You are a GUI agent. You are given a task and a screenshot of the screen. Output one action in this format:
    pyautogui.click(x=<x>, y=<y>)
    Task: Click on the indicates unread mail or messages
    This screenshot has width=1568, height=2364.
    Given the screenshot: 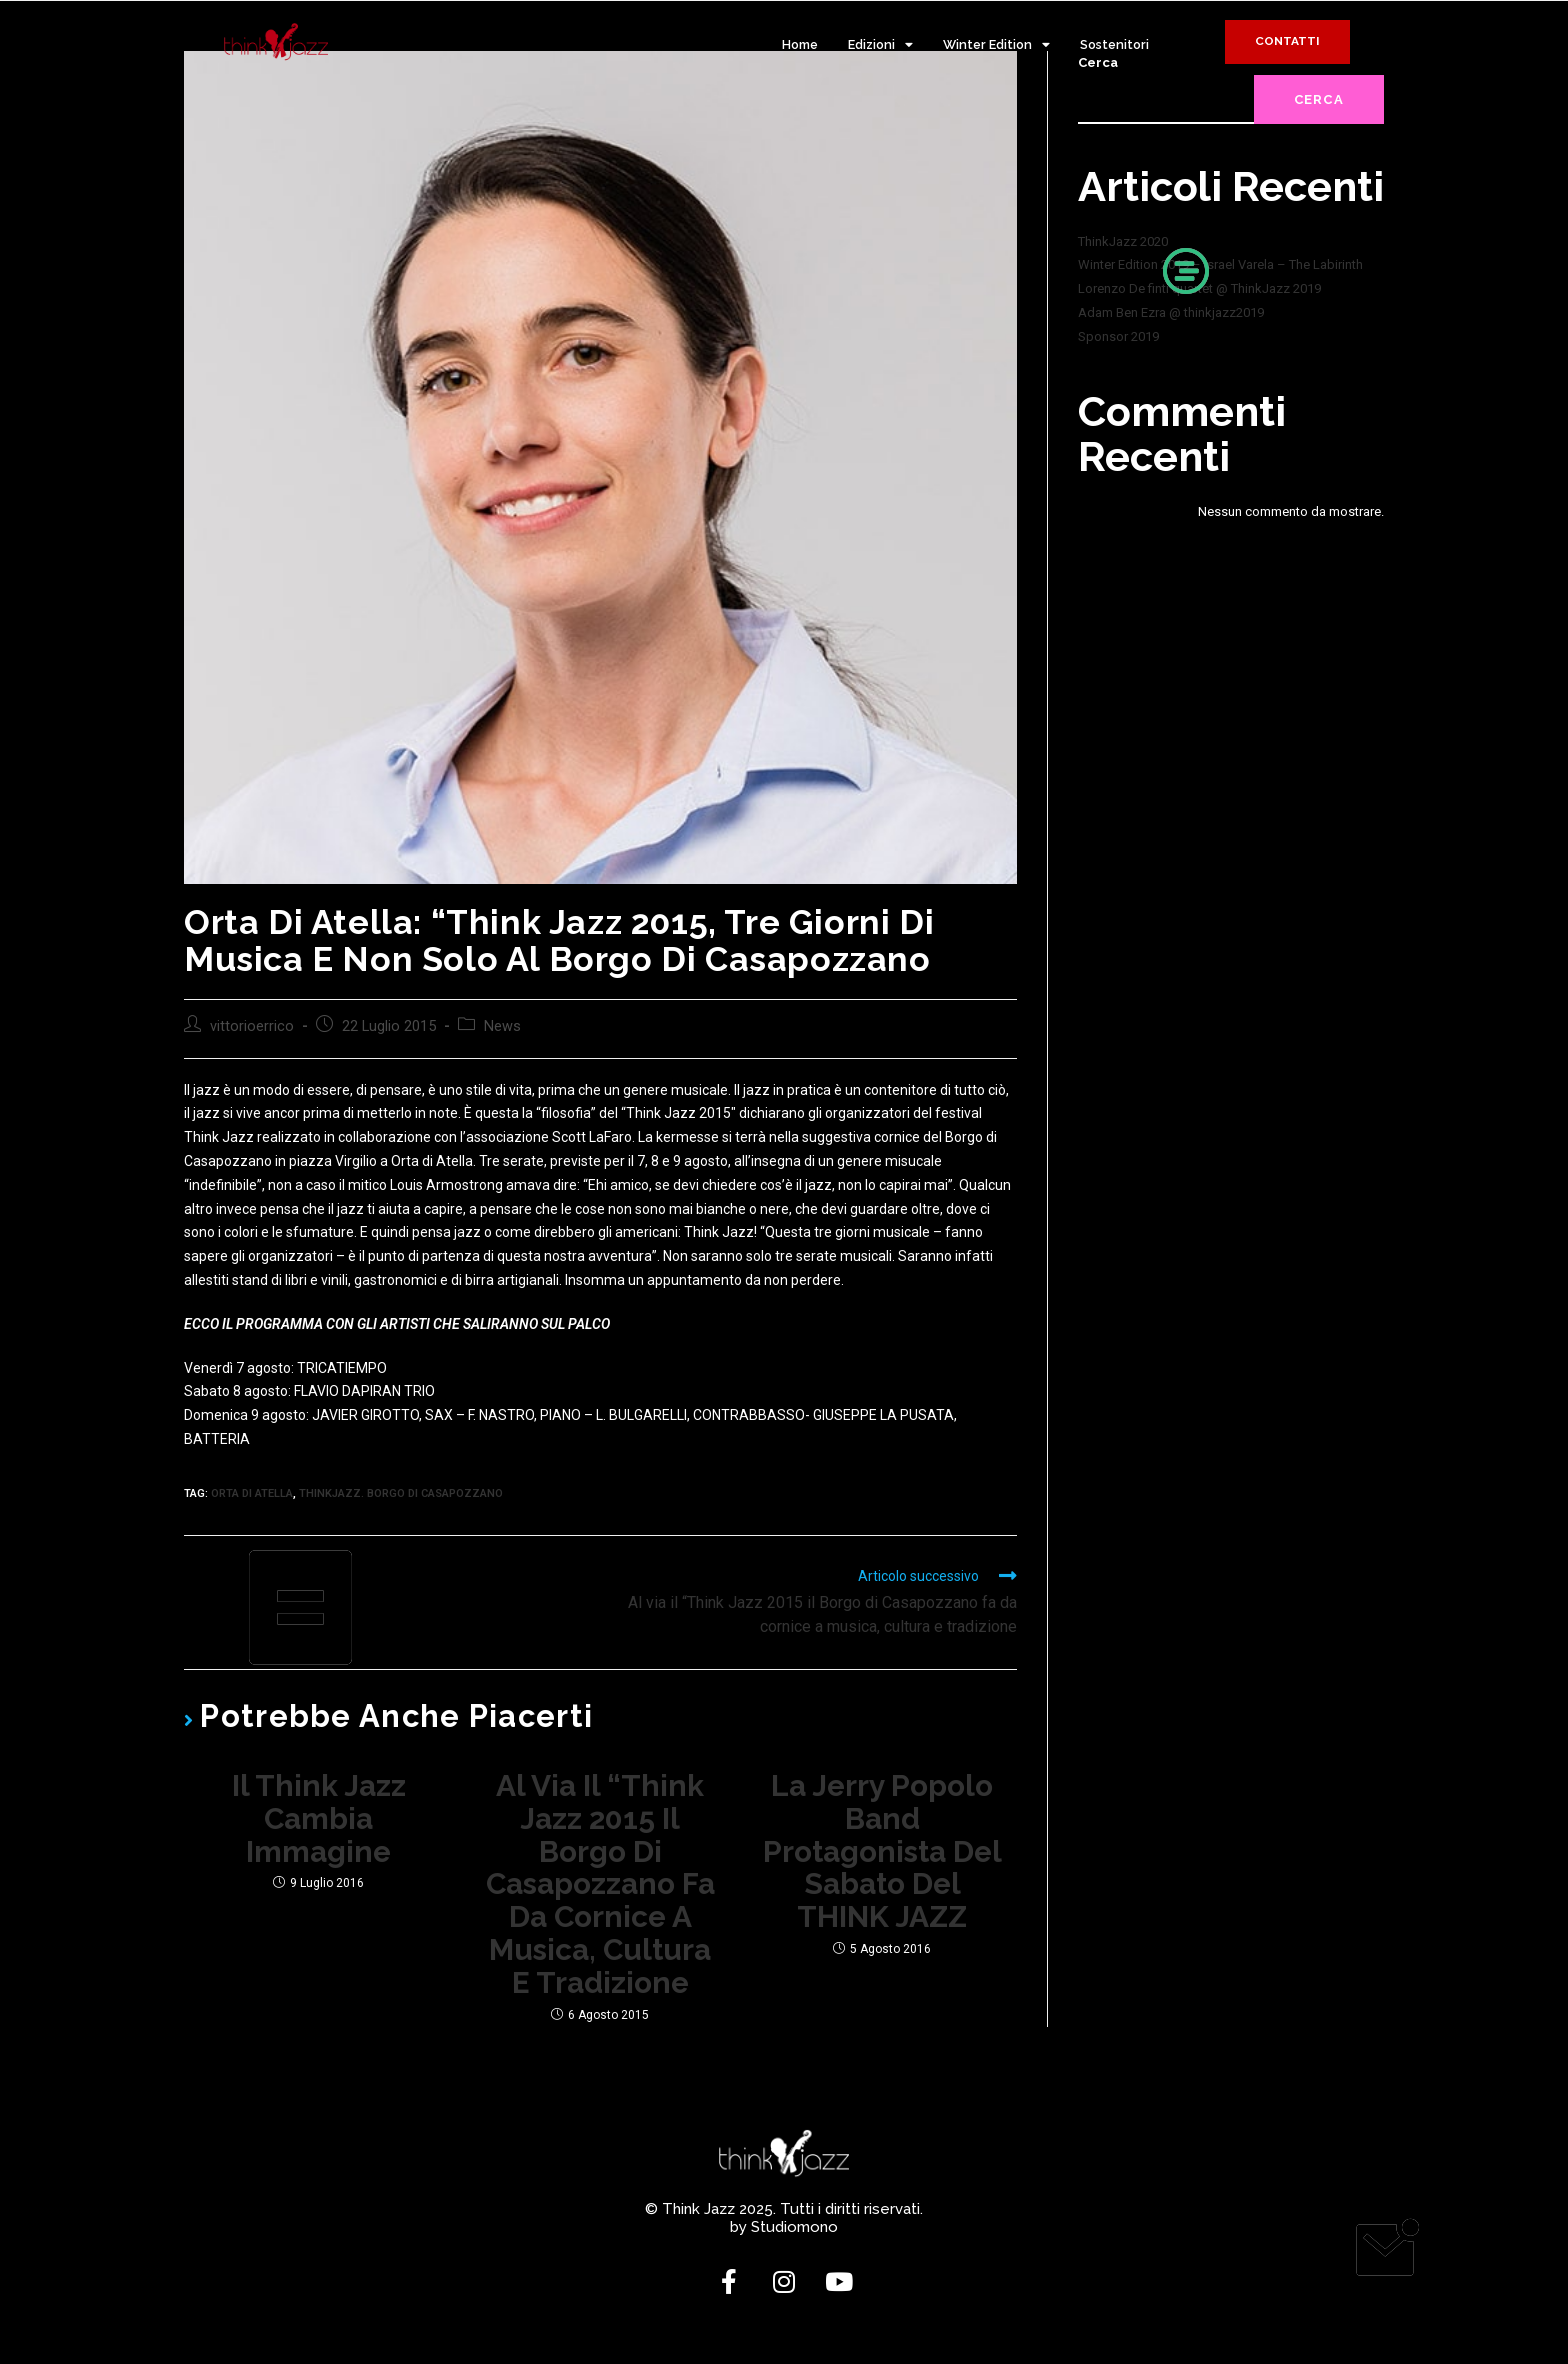 What is the action you would take?
    pyautogui.click(x=1385, y=2250)
    